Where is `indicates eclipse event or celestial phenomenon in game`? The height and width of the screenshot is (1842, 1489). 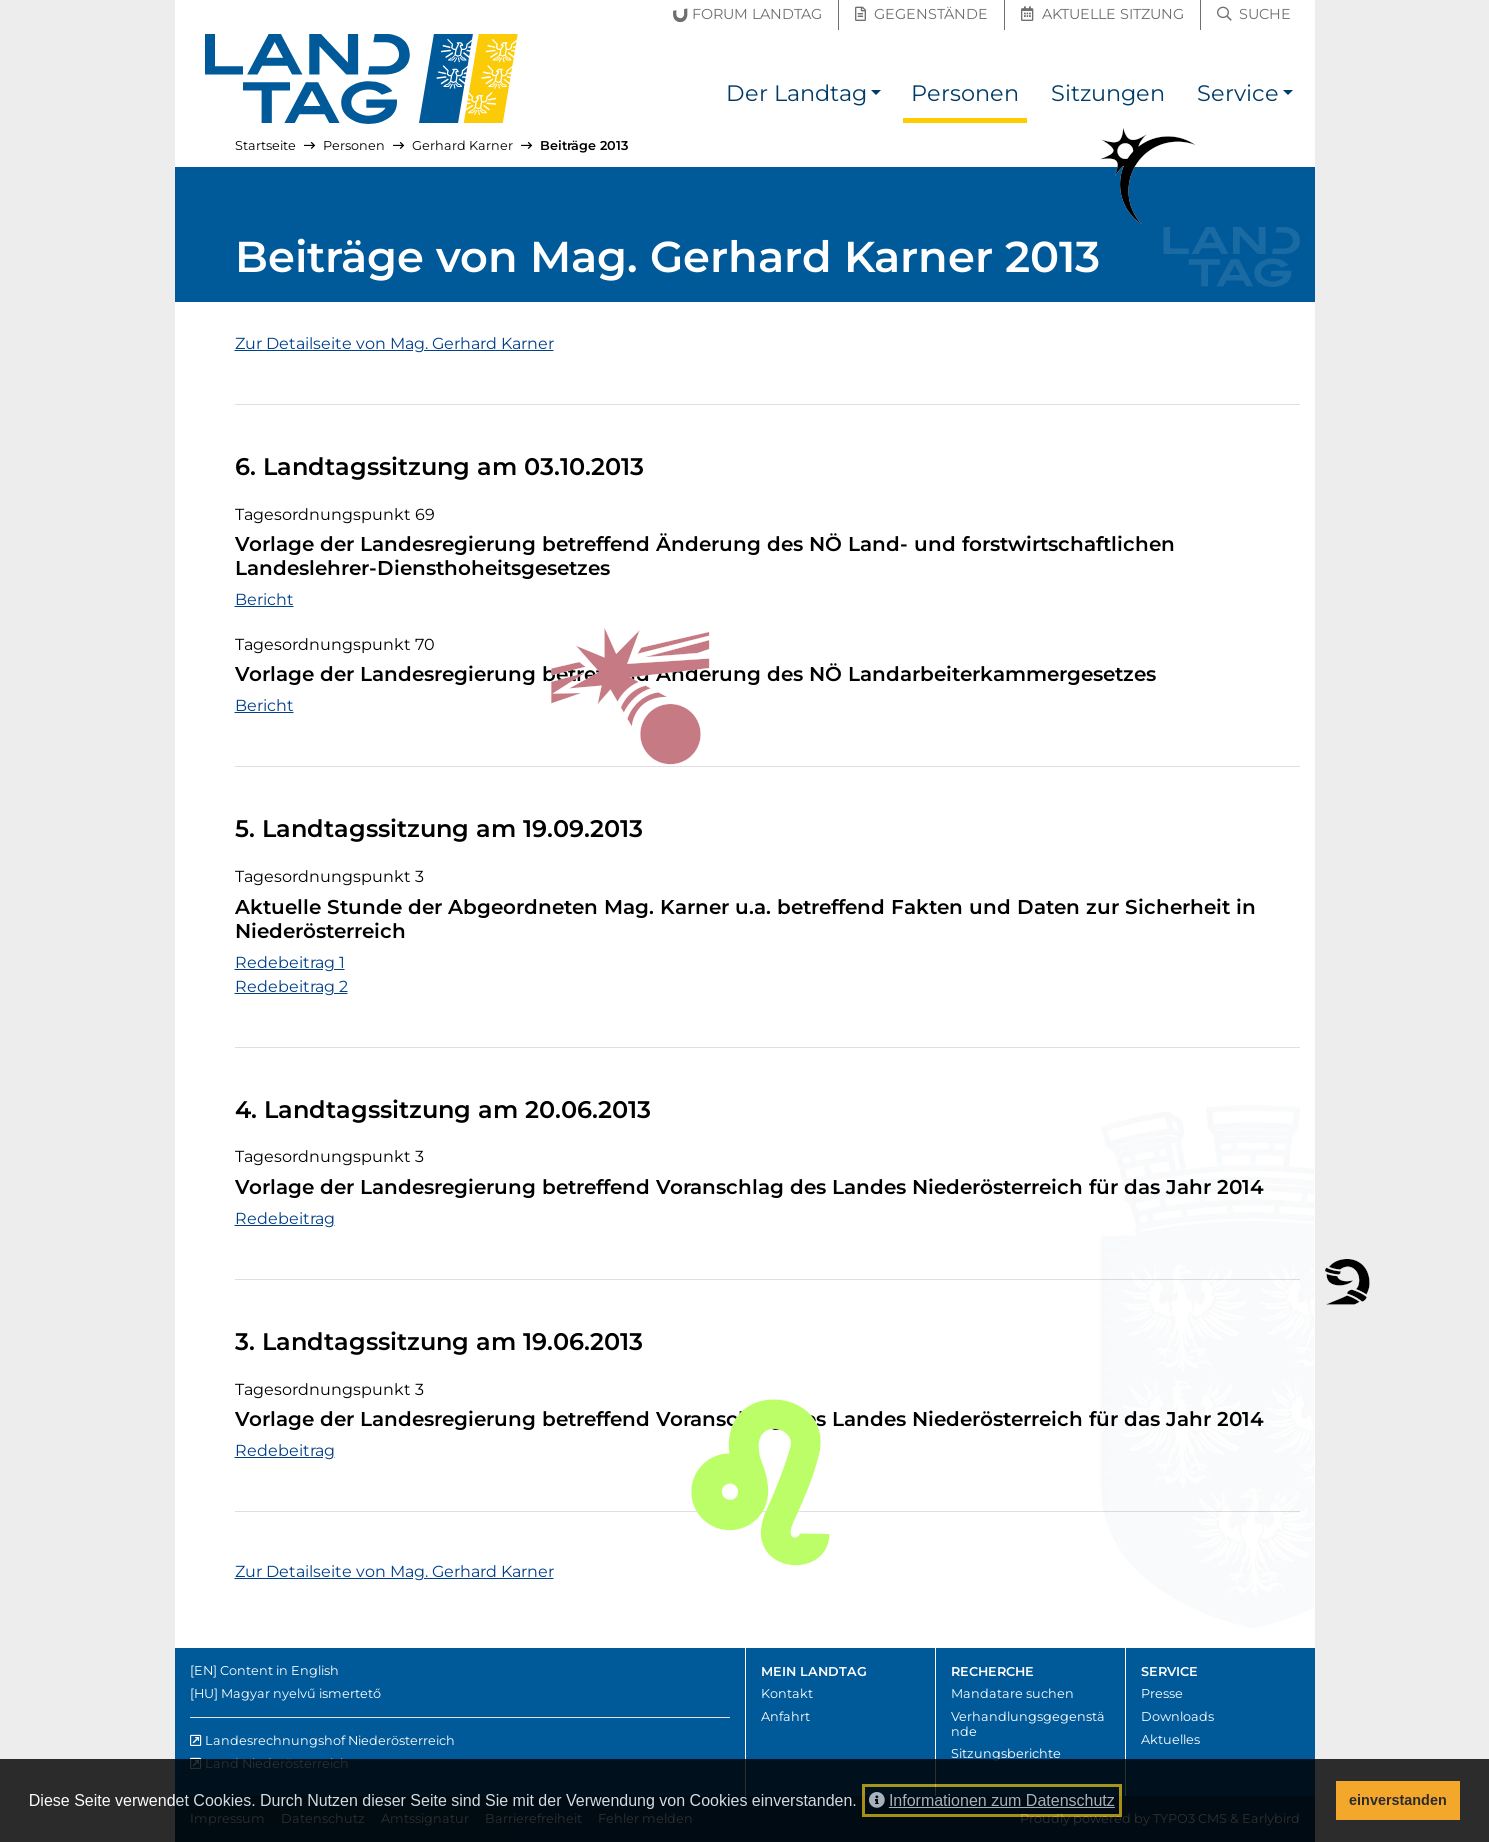 indicates eclipse event or celestial phenomenon in game is located at coordinates (1147, 175).